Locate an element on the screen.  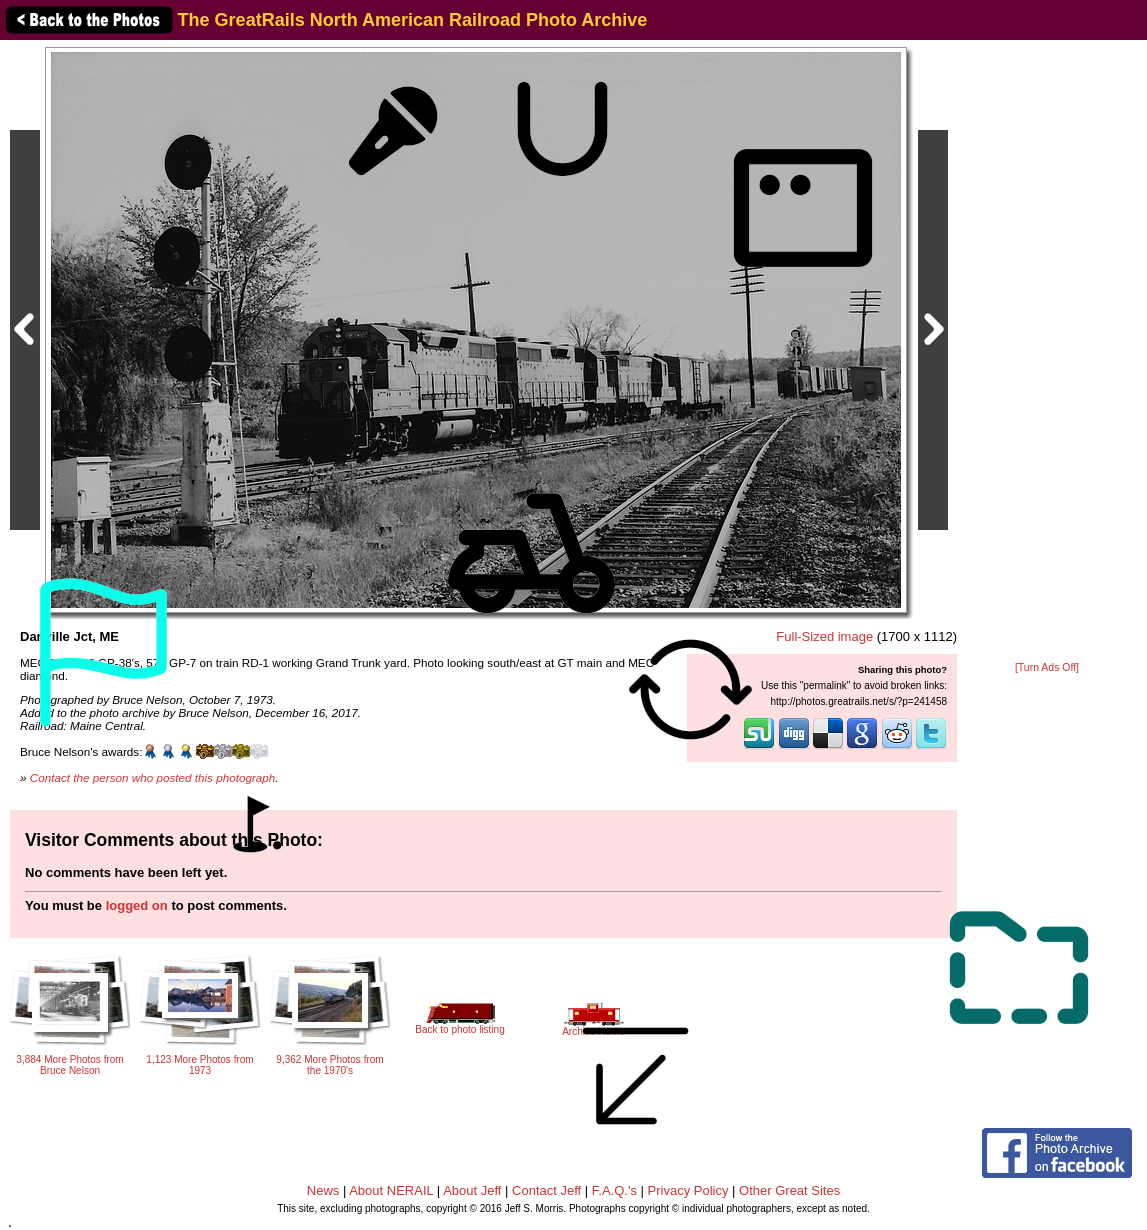
open application window is located at coordinates (803, 208).